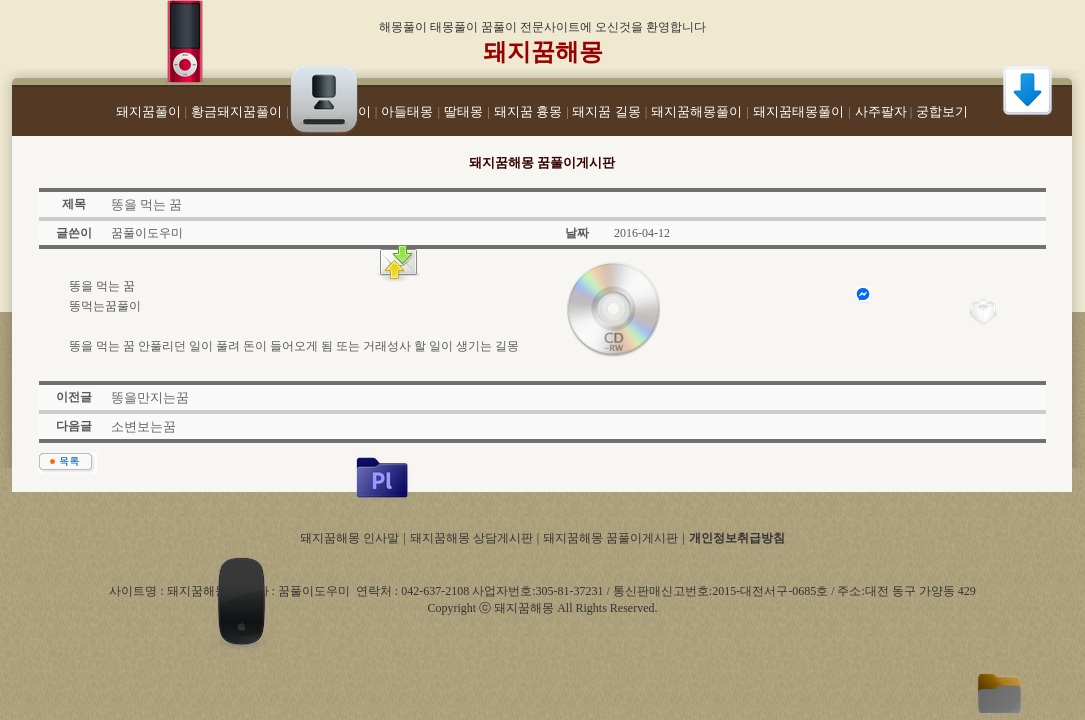 Image resolution: width=1085 pixels, height=720 pixels. Describe the element at coordinates (999, 693) in the screenshot. I see `an open folder containing files` at that location.